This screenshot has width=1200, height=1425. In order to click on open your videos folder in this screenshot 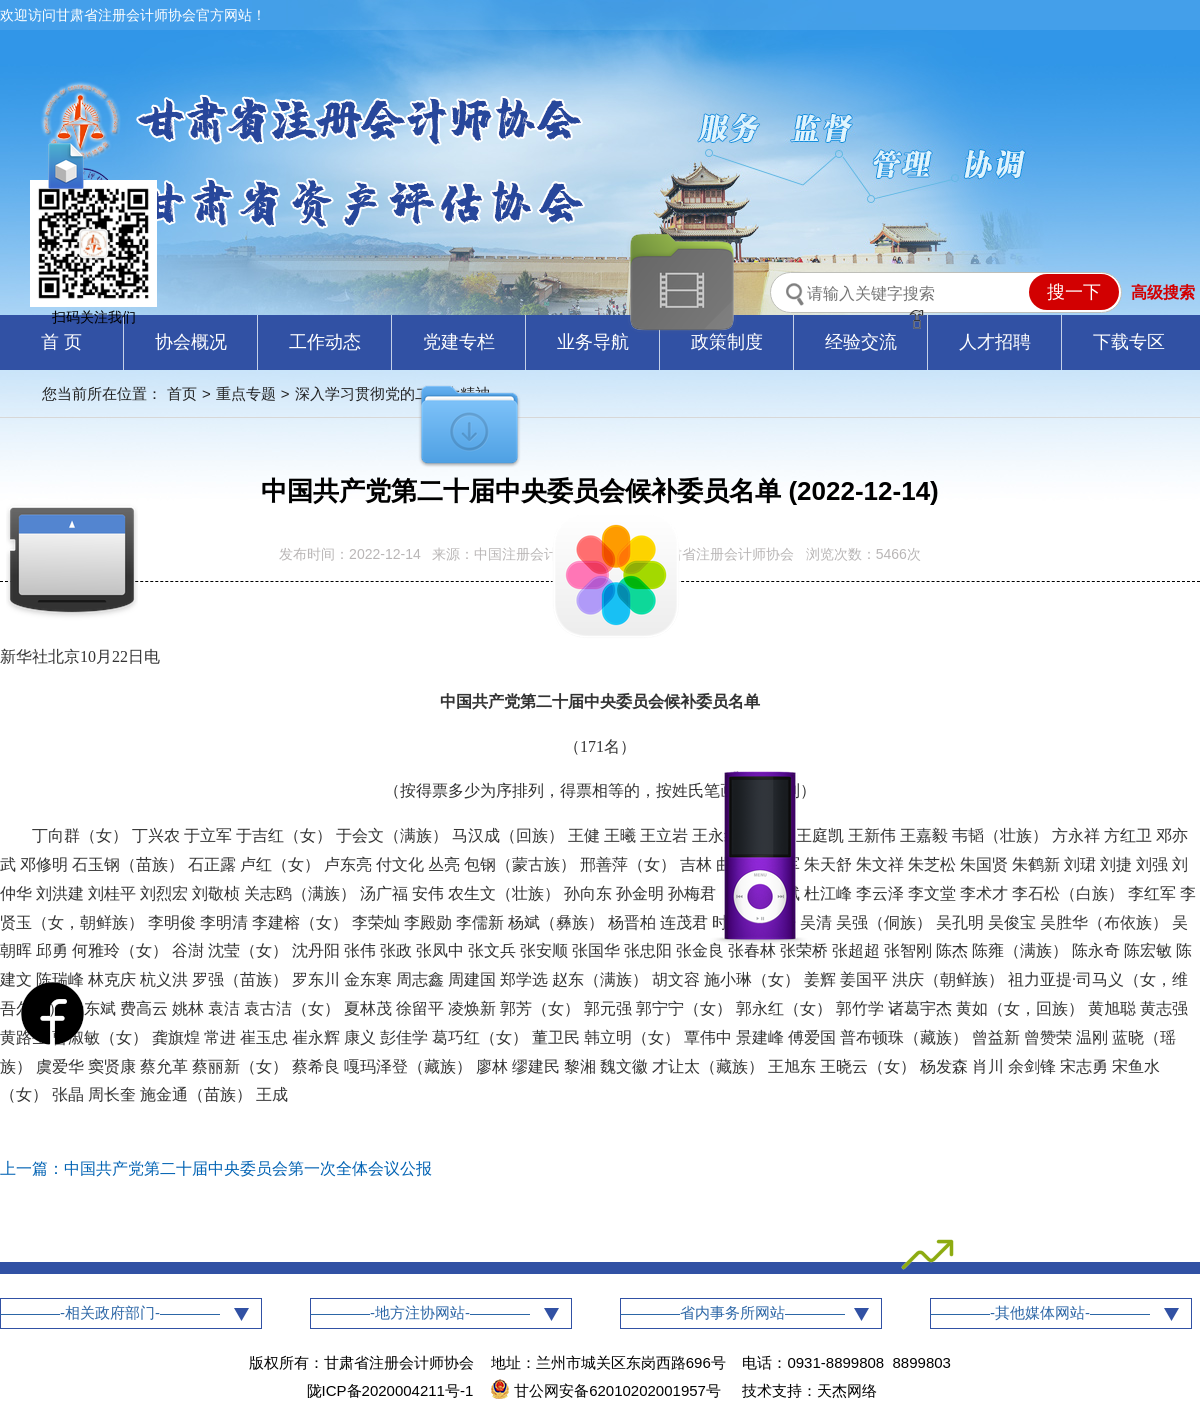, I will do `click(682, 282)`.